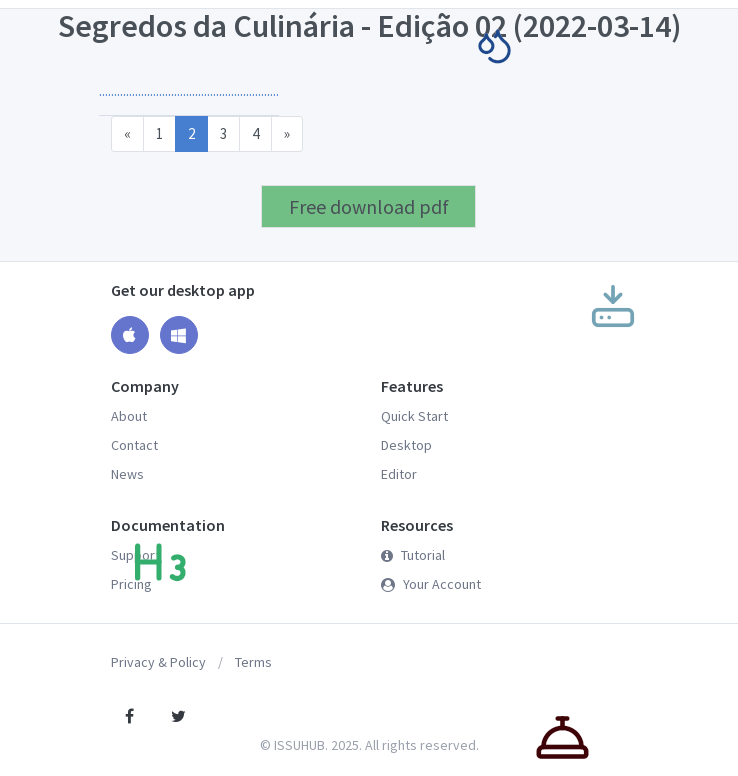 Image resolution: width=738 pixels, height=776 pixels. What do you see at coordinates (159, 562) in the screenshot?
I see `format text as heading level 3` at bounding box center [159, 562].